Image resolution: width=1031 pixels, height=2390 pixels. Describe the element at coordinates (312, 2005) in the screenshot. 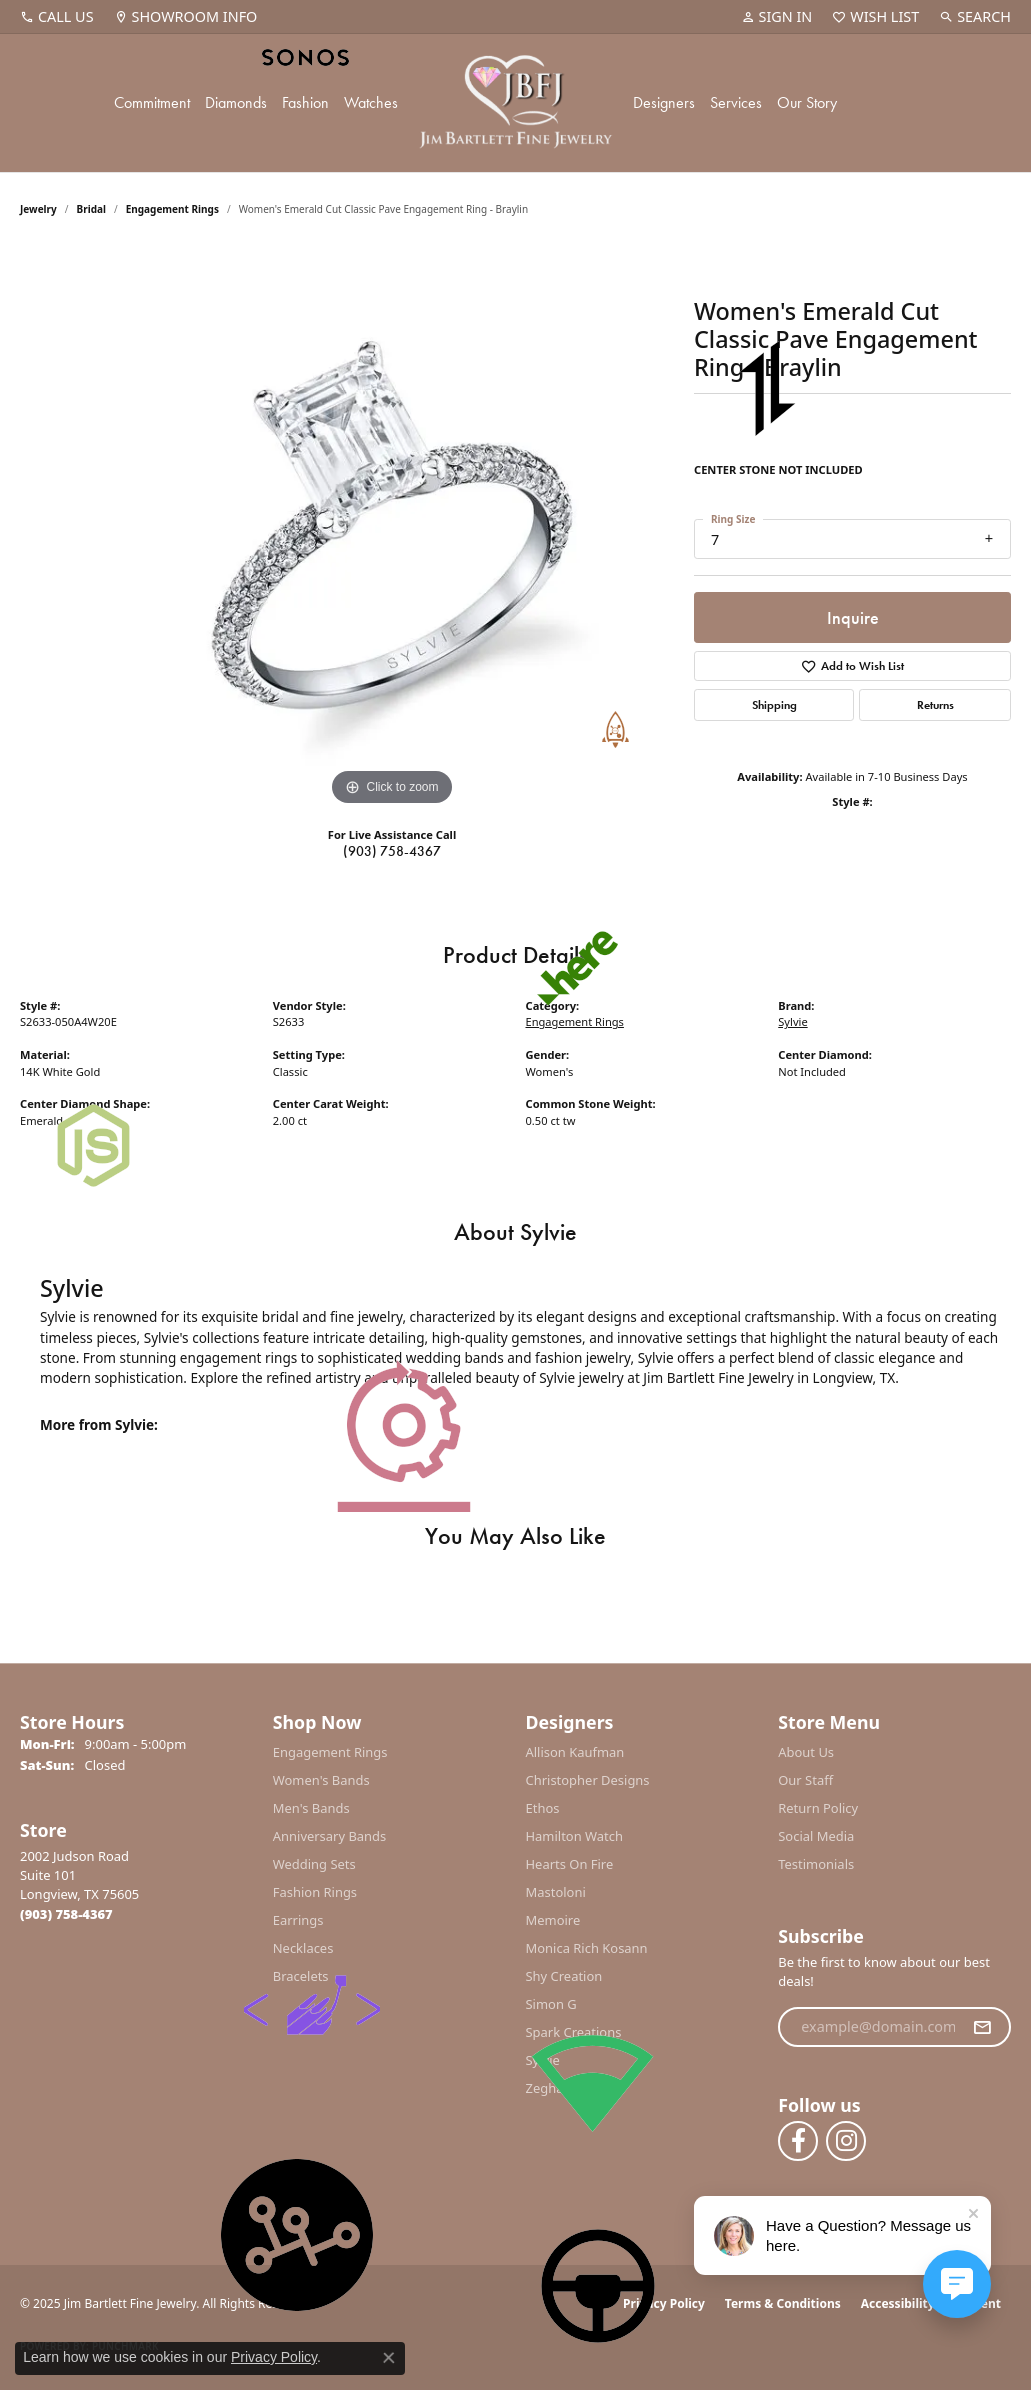

I see `styled-components library logo` at that location.